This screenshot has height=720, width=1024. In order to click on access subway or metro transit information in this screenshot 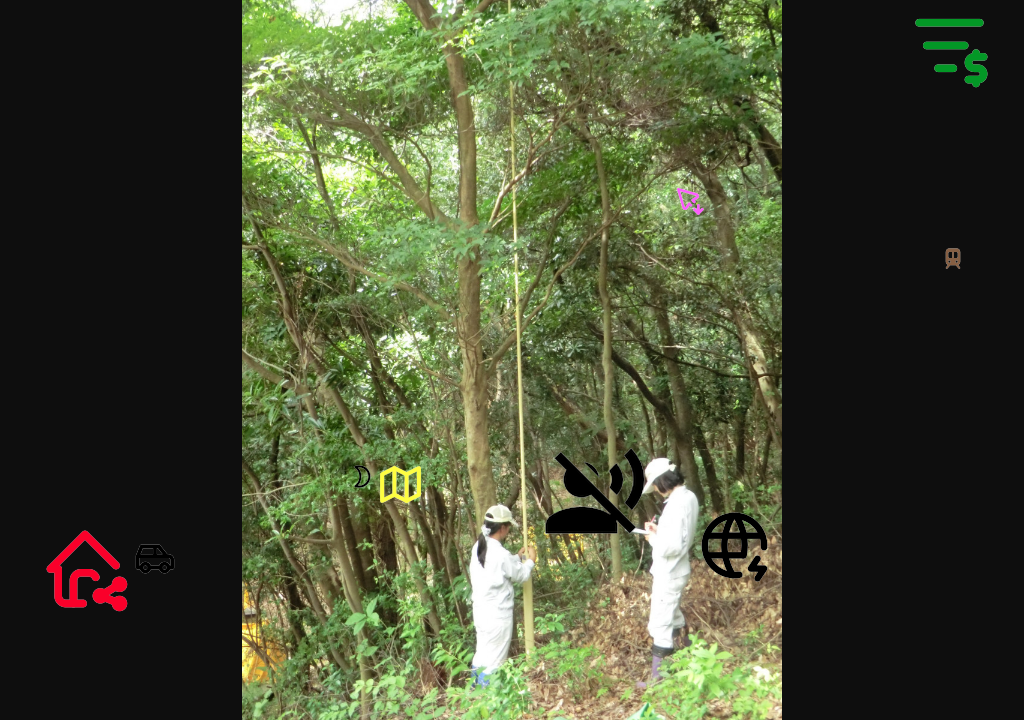, I will do `click(953, 258)`.